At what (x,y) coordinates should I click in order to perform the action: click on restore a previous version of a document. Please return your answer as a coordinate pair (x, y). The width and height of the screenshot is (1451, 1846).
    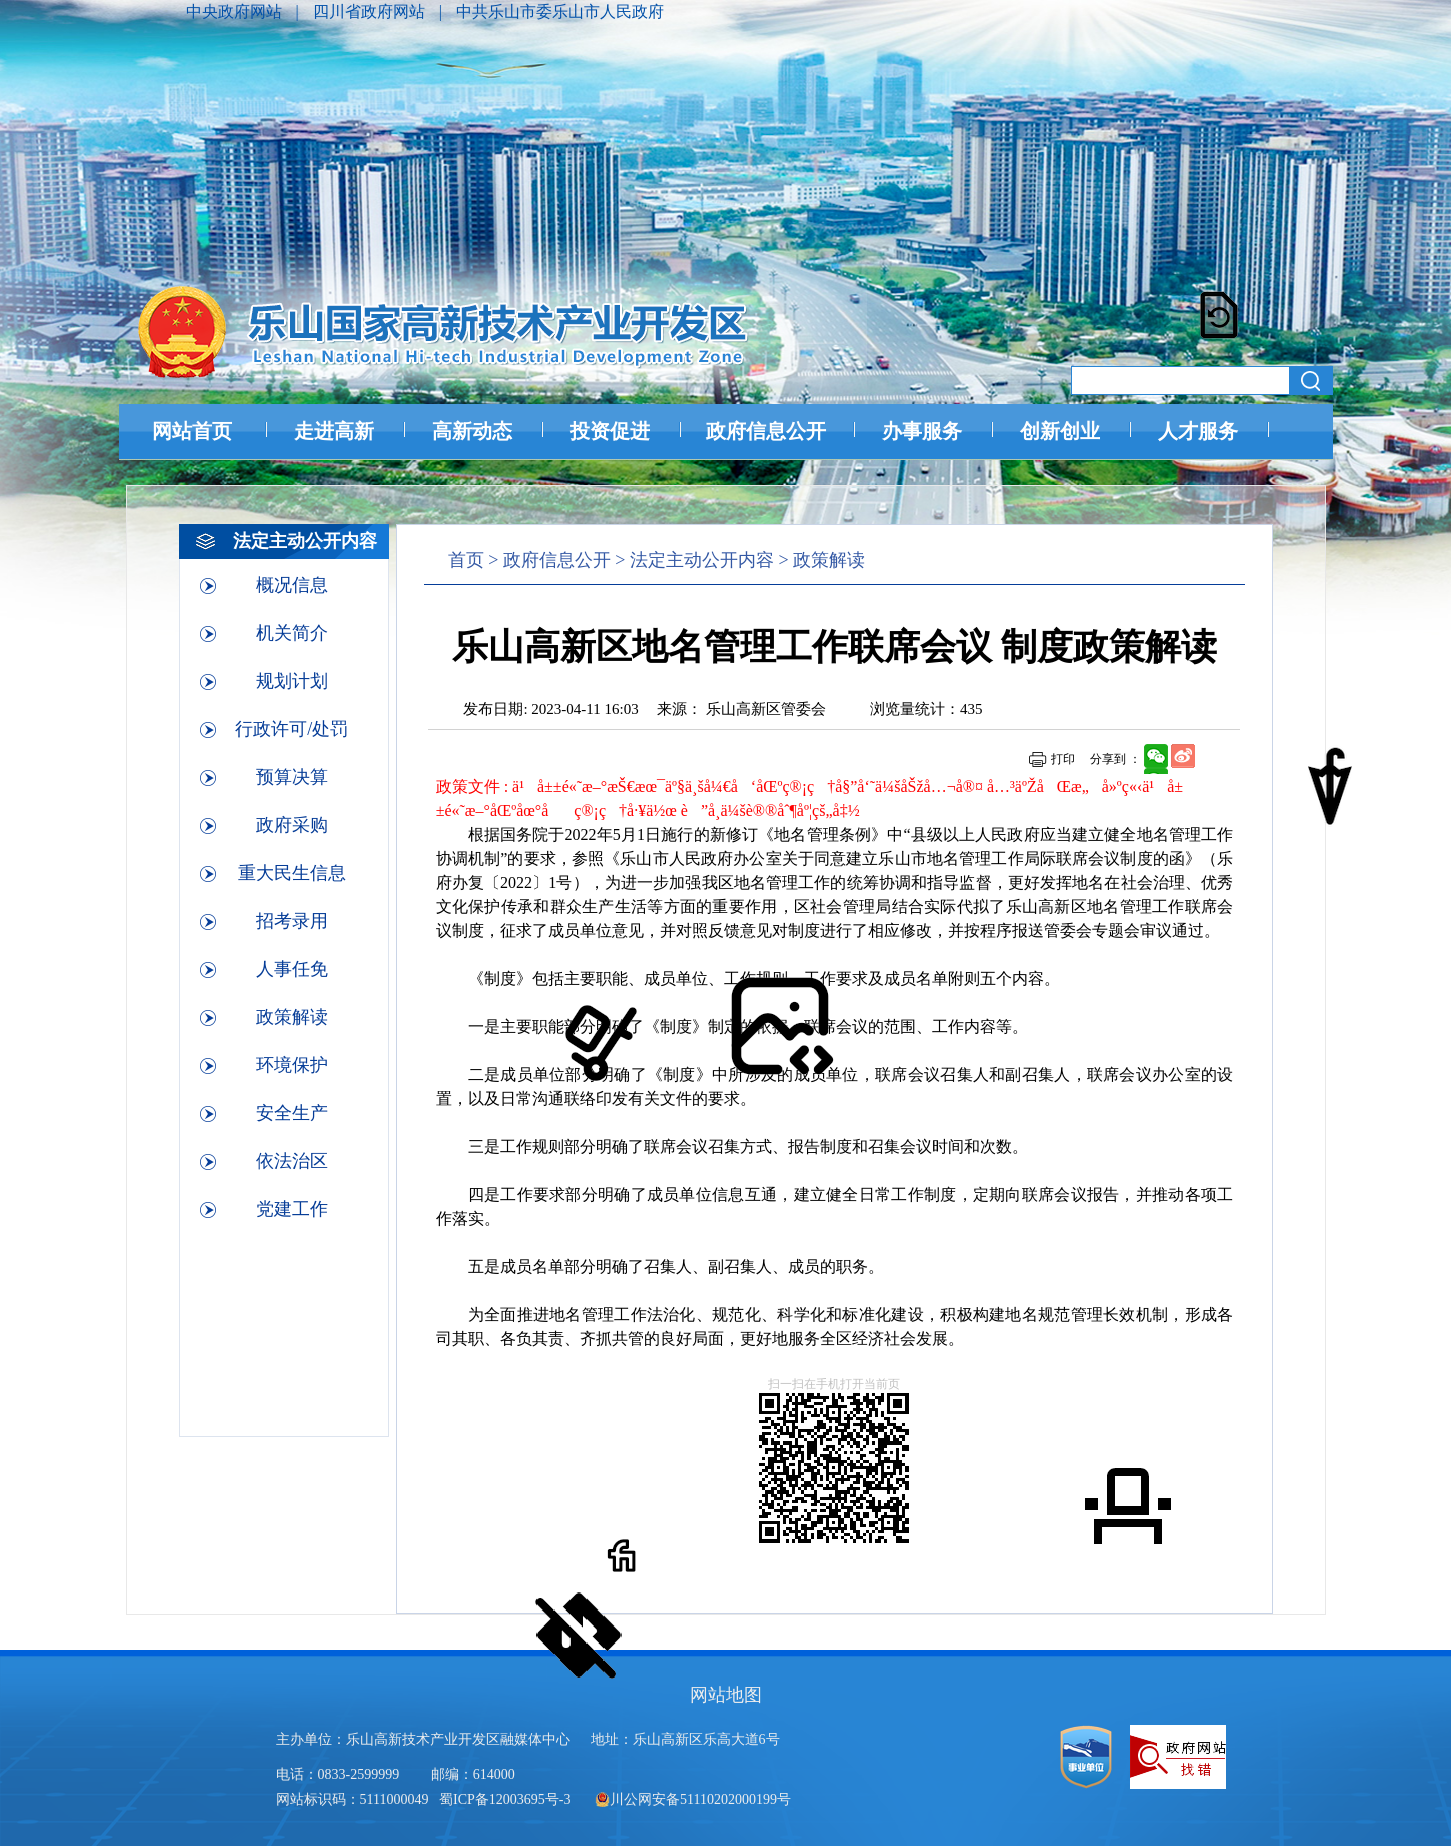
    Looking at the image, I should click on (1219, 315).